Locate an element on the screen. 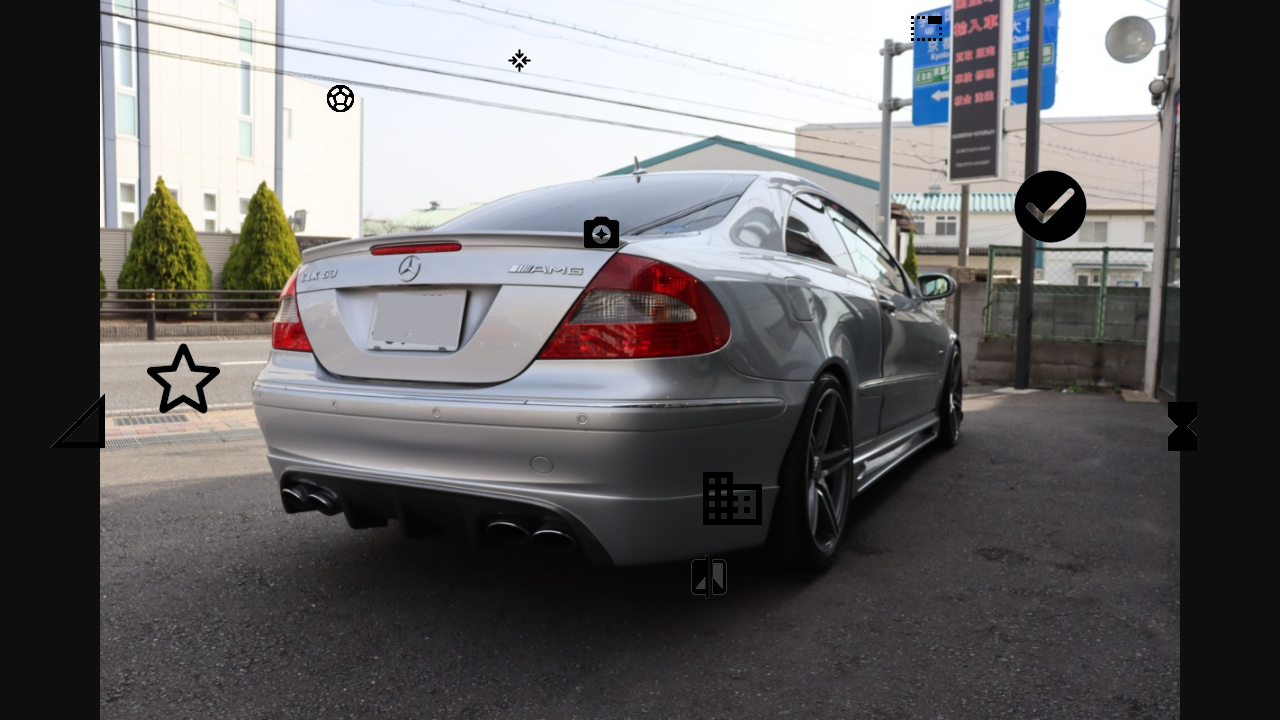 The width and height of the screenshot is (1280, 720). enhance or improve photo quality is located at coordinates (601, 232).